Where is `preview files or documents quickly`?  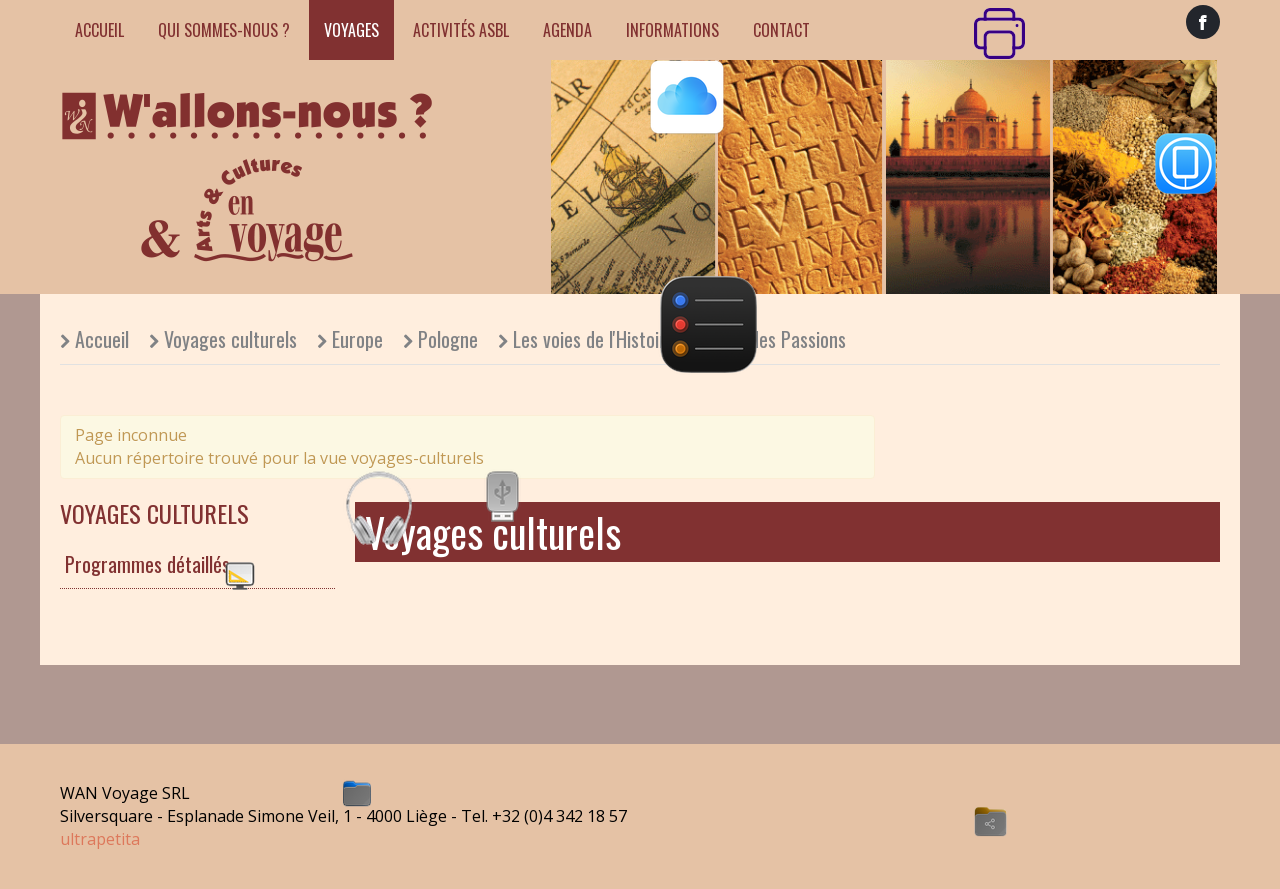
preview files or documents quickly is located at coordinates (1185, 163).